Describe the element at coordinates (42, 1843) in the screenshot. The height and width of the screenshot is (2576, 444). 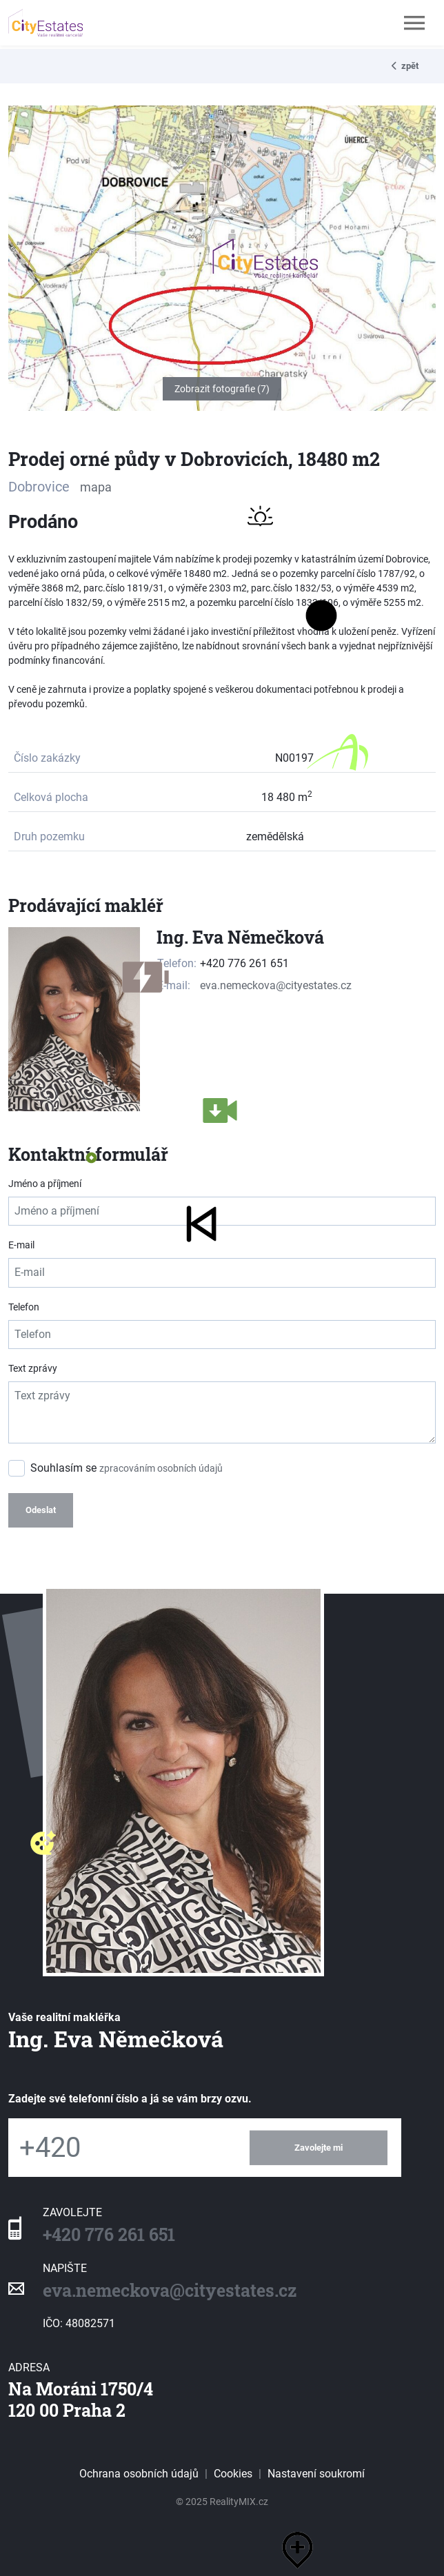
I see `generate AI-powered video content` at that location.